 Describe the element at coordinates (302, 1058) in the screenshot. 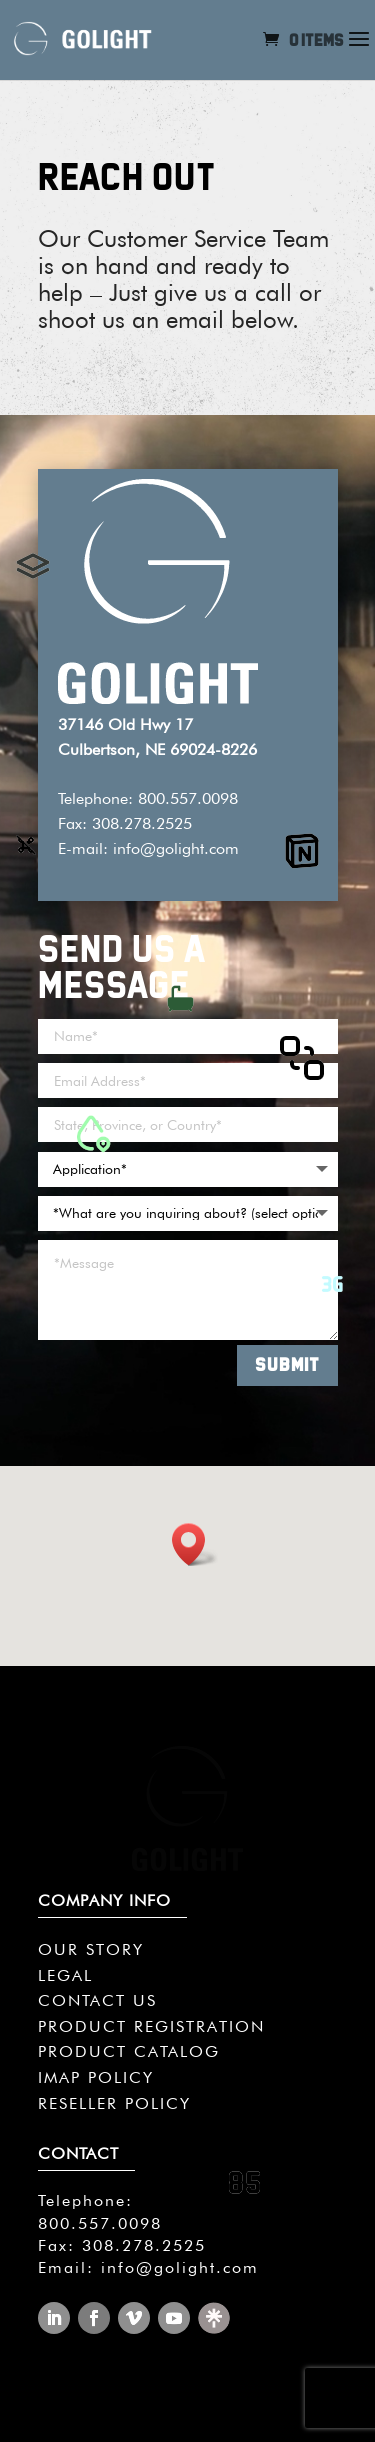

I see `send selected object to back of layer stack` at that location.